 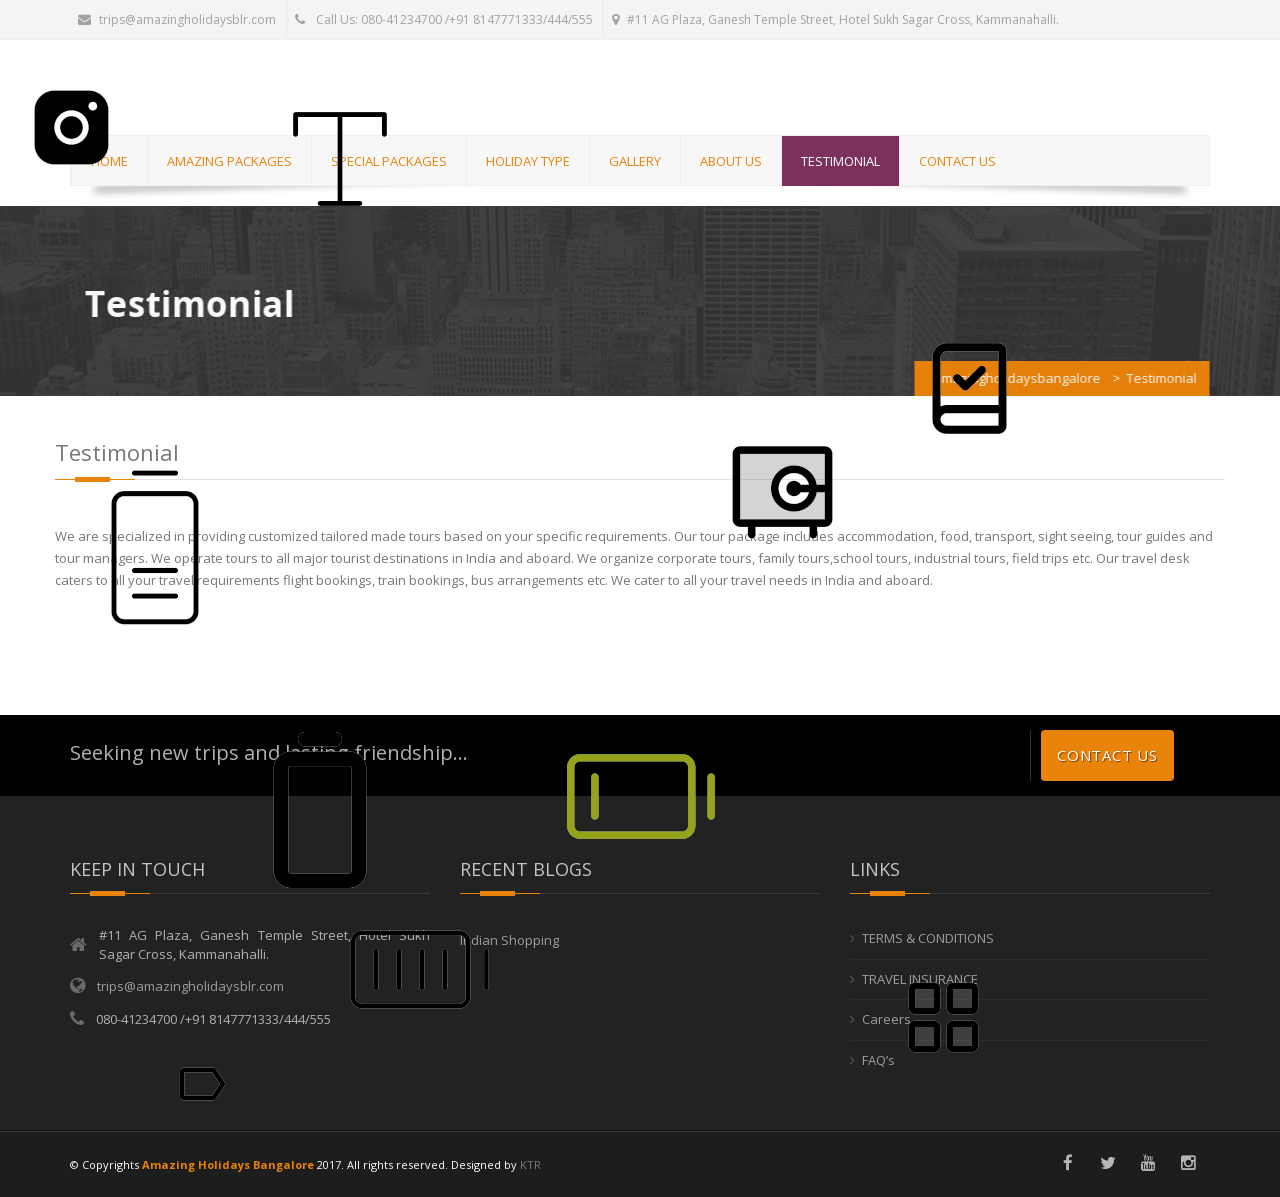 What do you see at coordinates (782, 488) in the screenshot?
I see `access secure storage or vault` at bounding box center [782, 488].